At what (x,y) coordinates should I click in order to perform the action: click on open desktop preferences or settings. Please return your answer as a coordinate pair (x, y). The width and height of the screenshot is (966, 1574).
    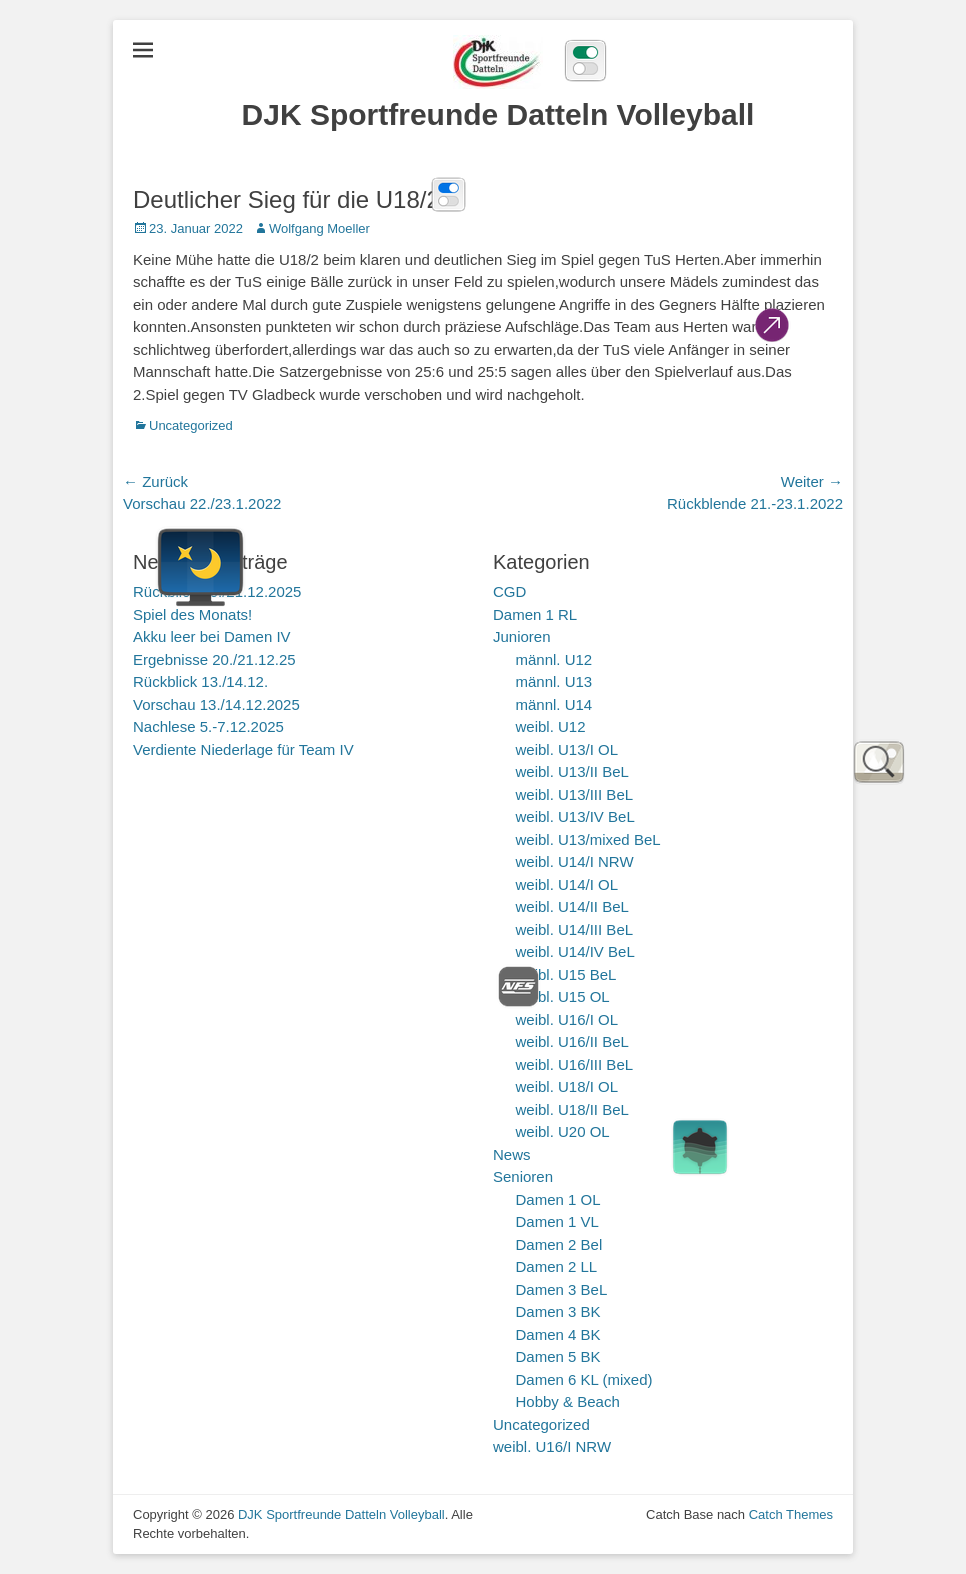
    Looking at the image, I should click on (448, 194).